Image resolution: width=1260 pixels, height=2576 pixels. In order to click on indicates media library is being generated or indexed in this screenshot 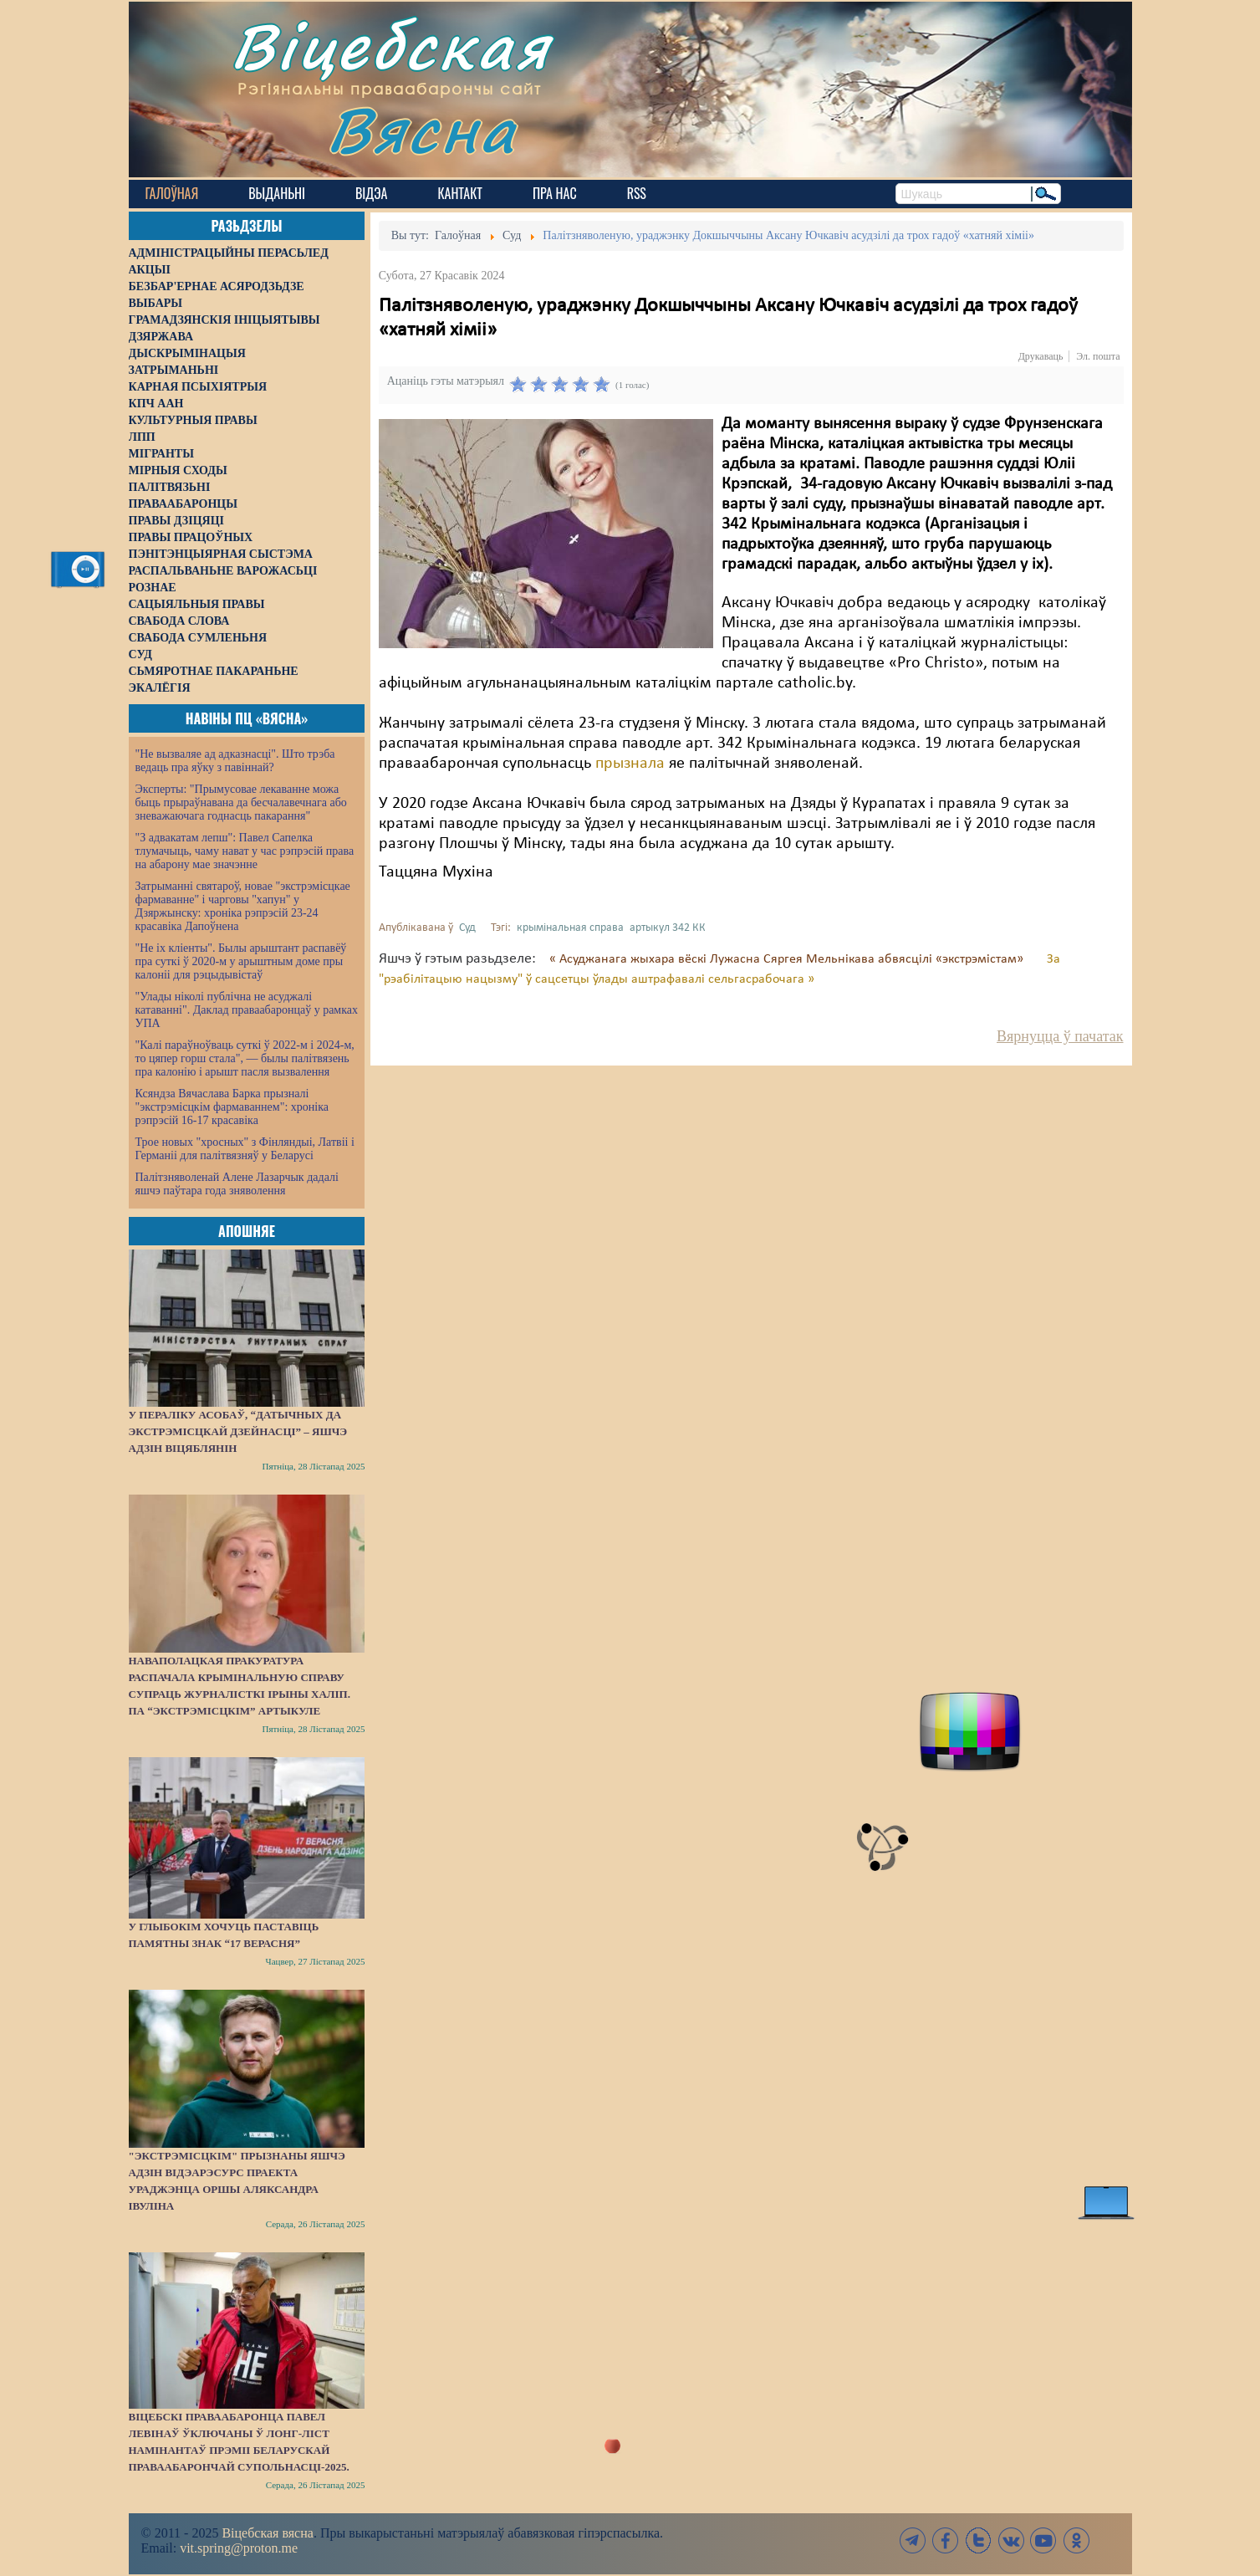, I will do `click(970, 1736)`.